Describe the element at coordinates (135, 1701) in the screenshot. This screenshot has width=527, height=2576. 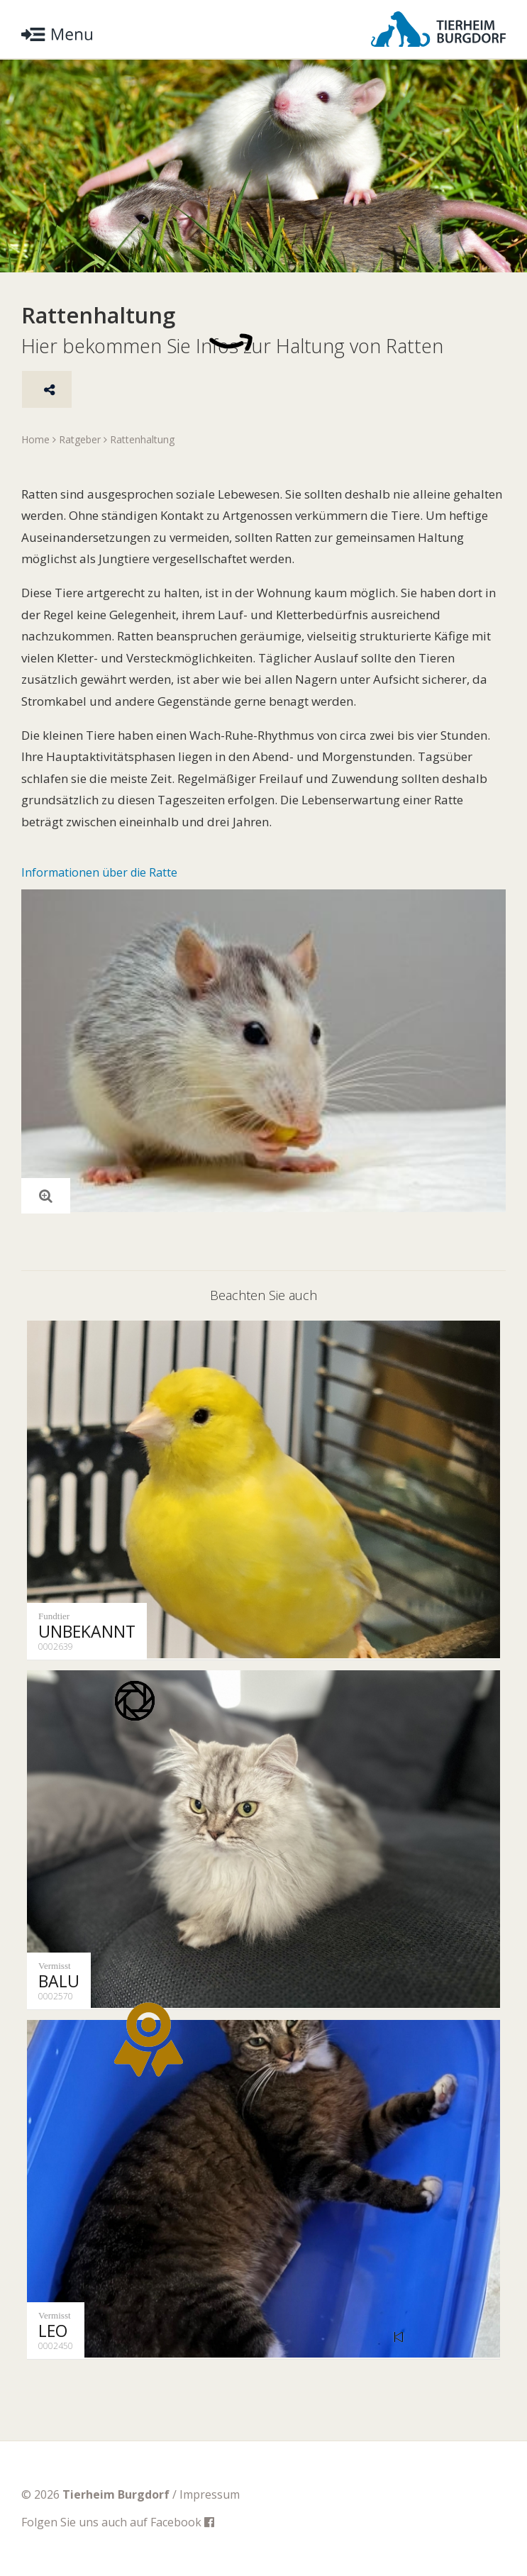
I see `adjust camera aperture settings` at that location.